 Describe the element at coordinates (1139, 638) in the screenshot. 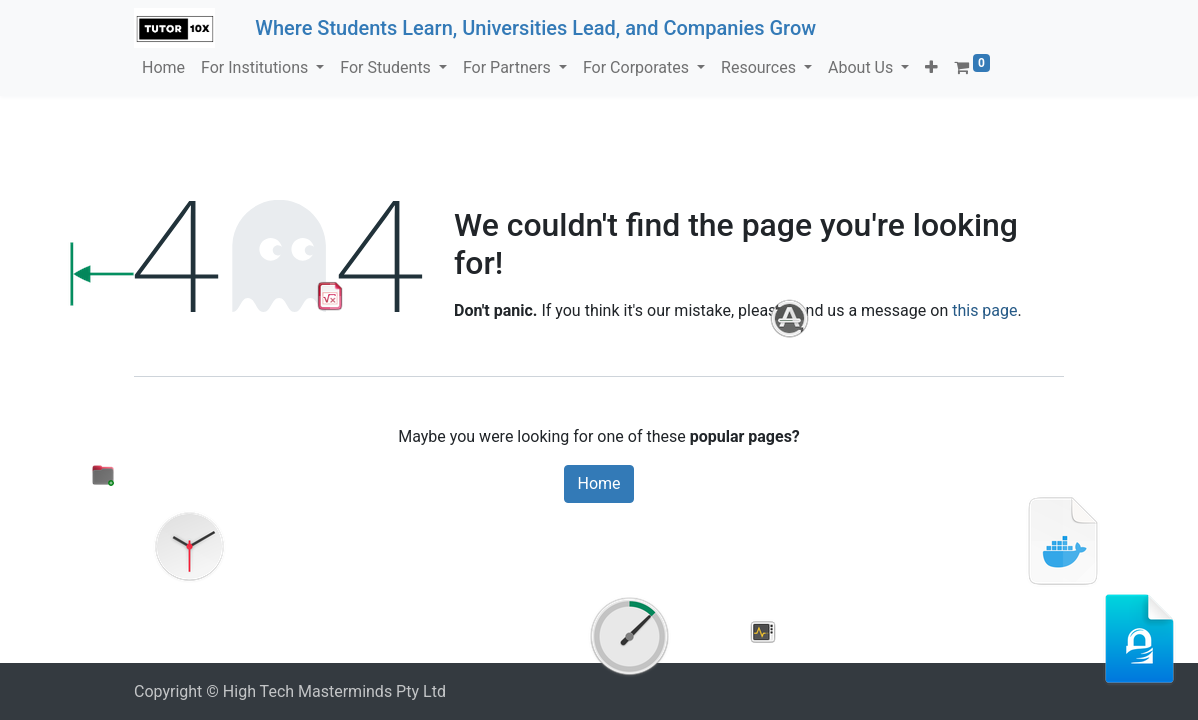

I see `a PGP-encrypted file` at that location.